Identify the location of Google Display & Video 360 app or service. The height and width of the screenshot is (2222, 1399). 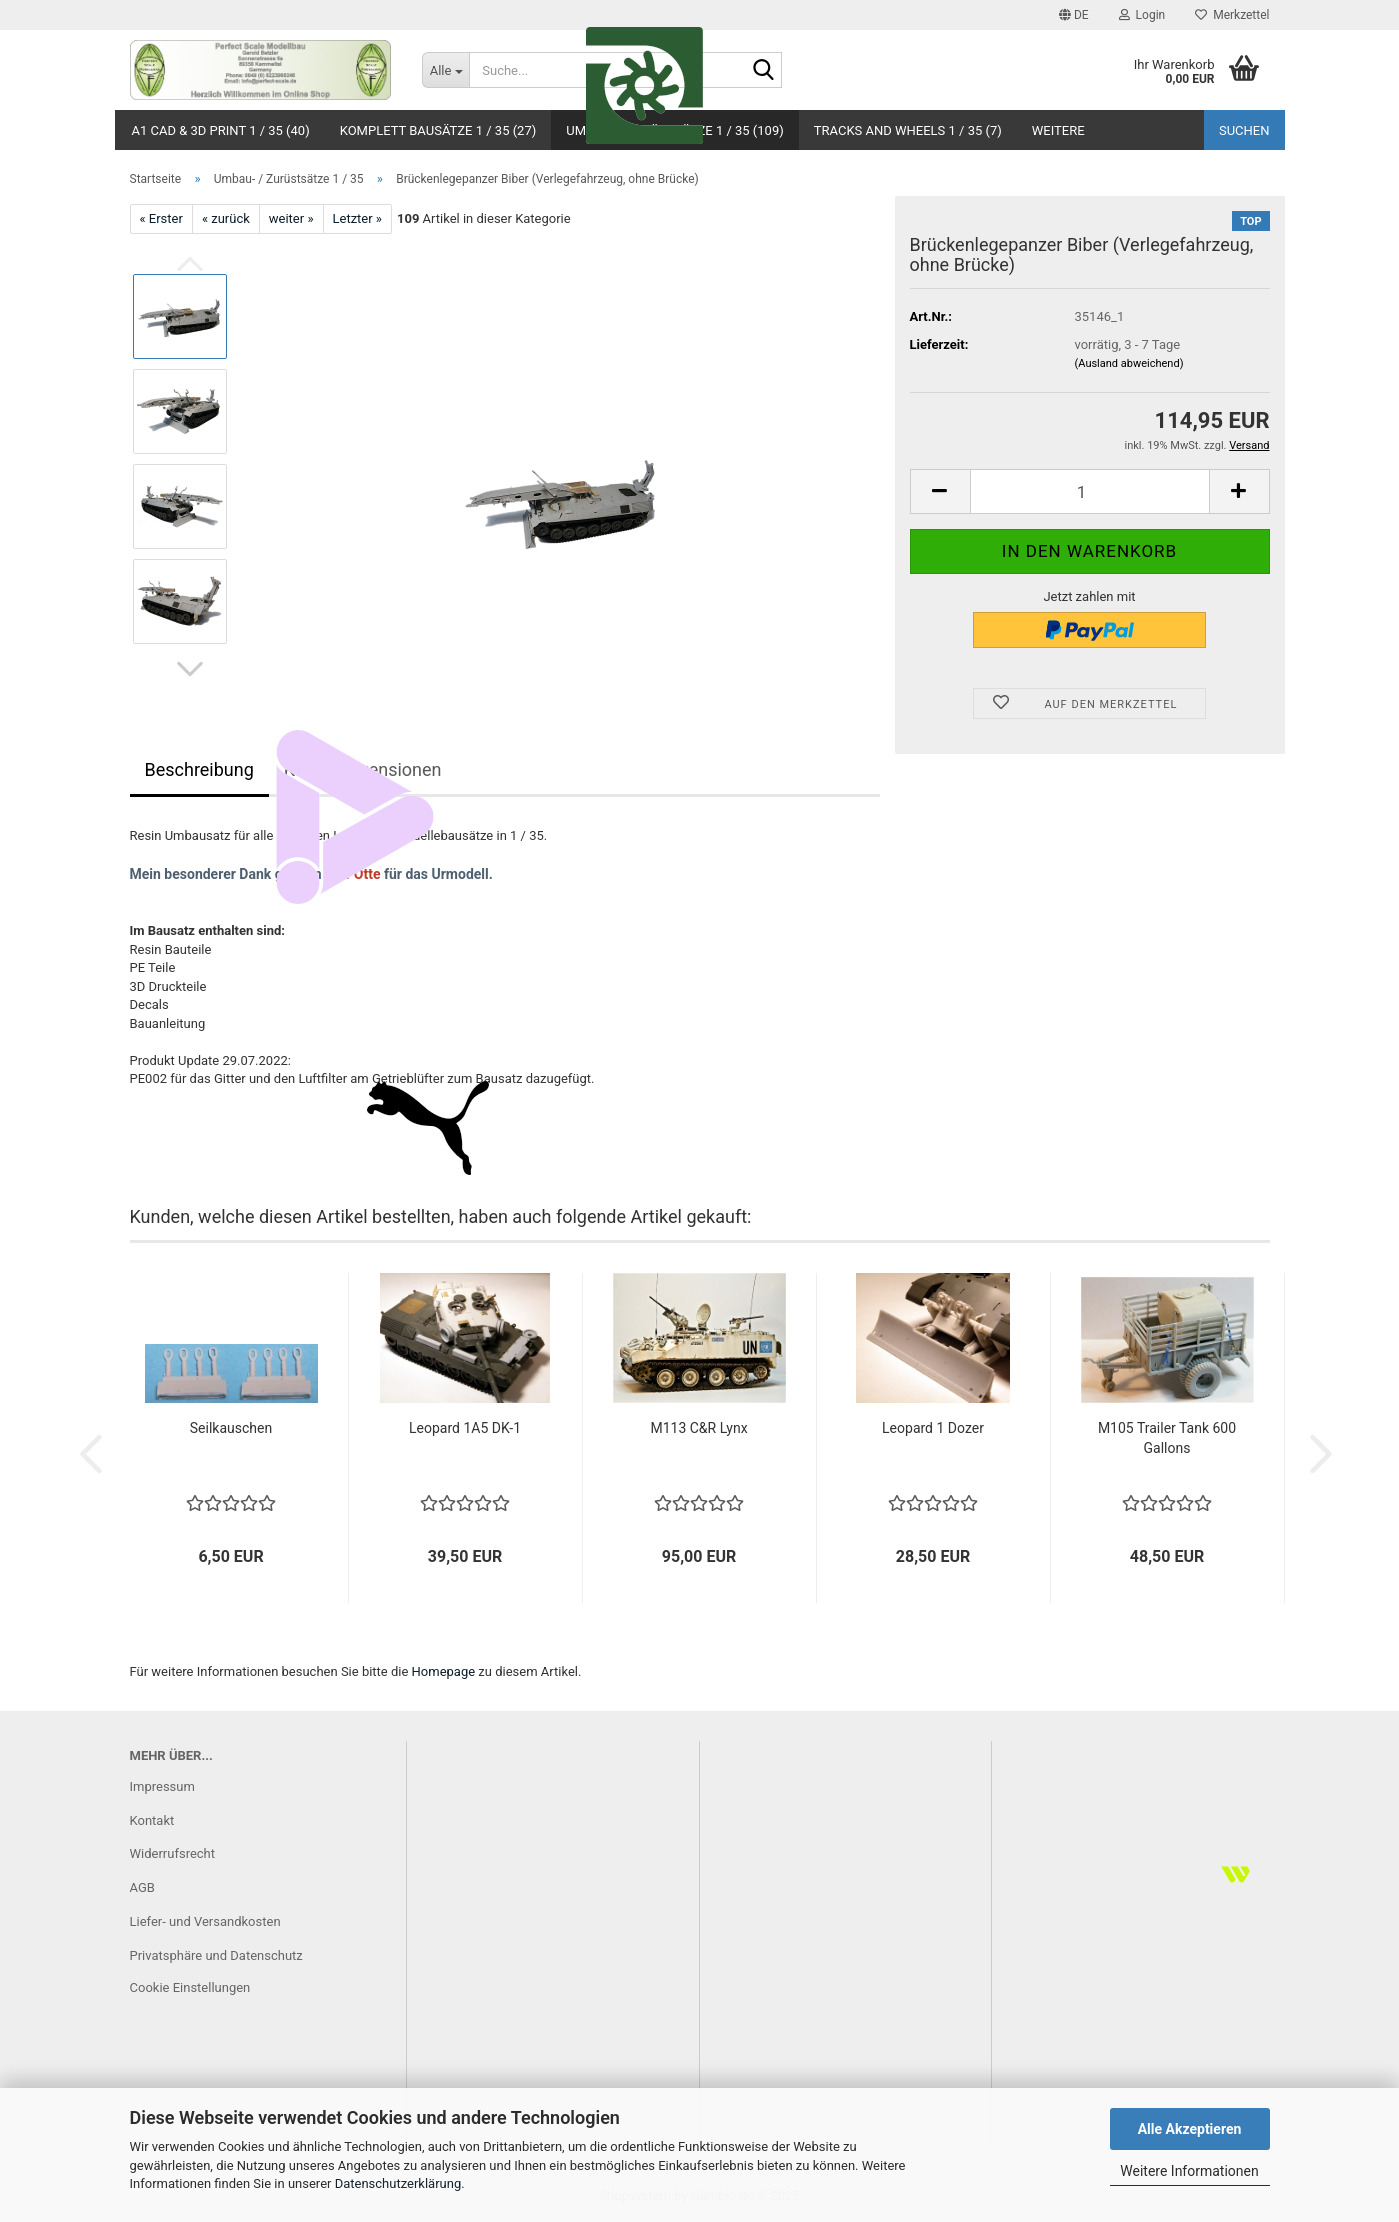
(355, 817).